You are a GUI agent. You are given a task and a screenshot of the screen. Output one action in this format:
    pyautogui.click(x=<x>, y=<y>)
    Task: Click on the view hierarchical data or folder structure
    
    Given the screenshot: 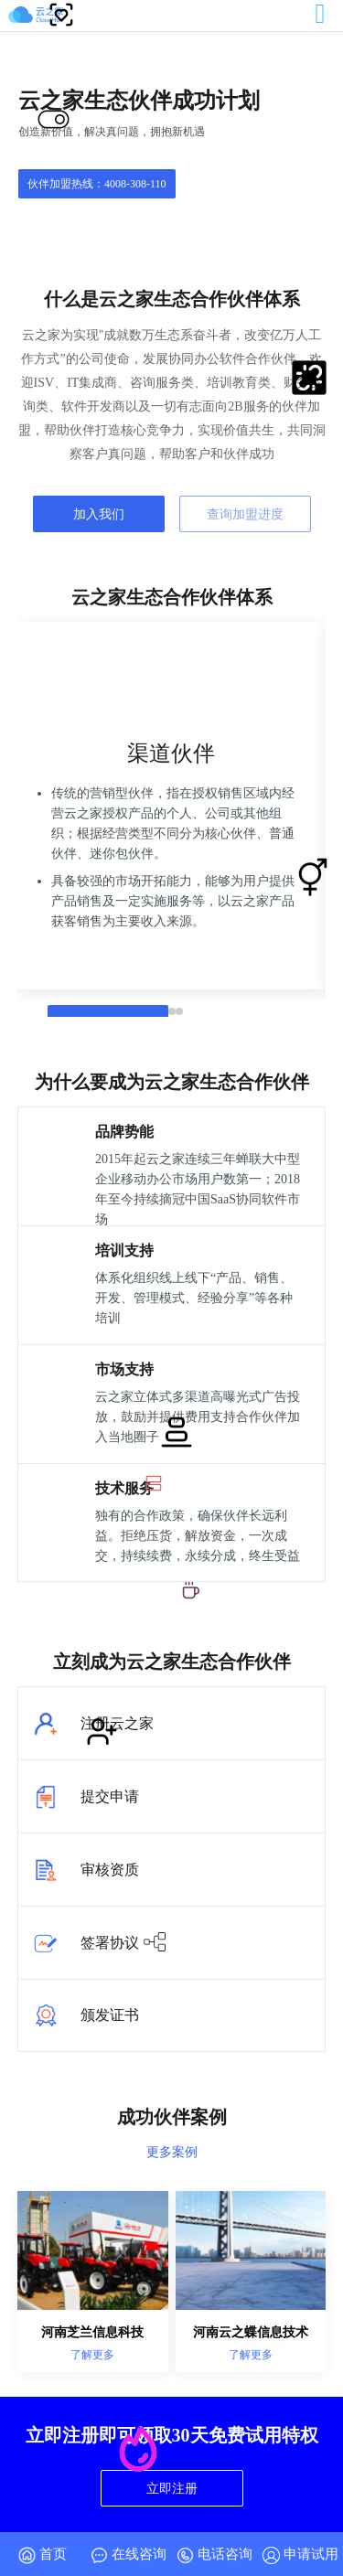 What is the action you would take?
    pyautogui.click(x=155, y=1941)
    